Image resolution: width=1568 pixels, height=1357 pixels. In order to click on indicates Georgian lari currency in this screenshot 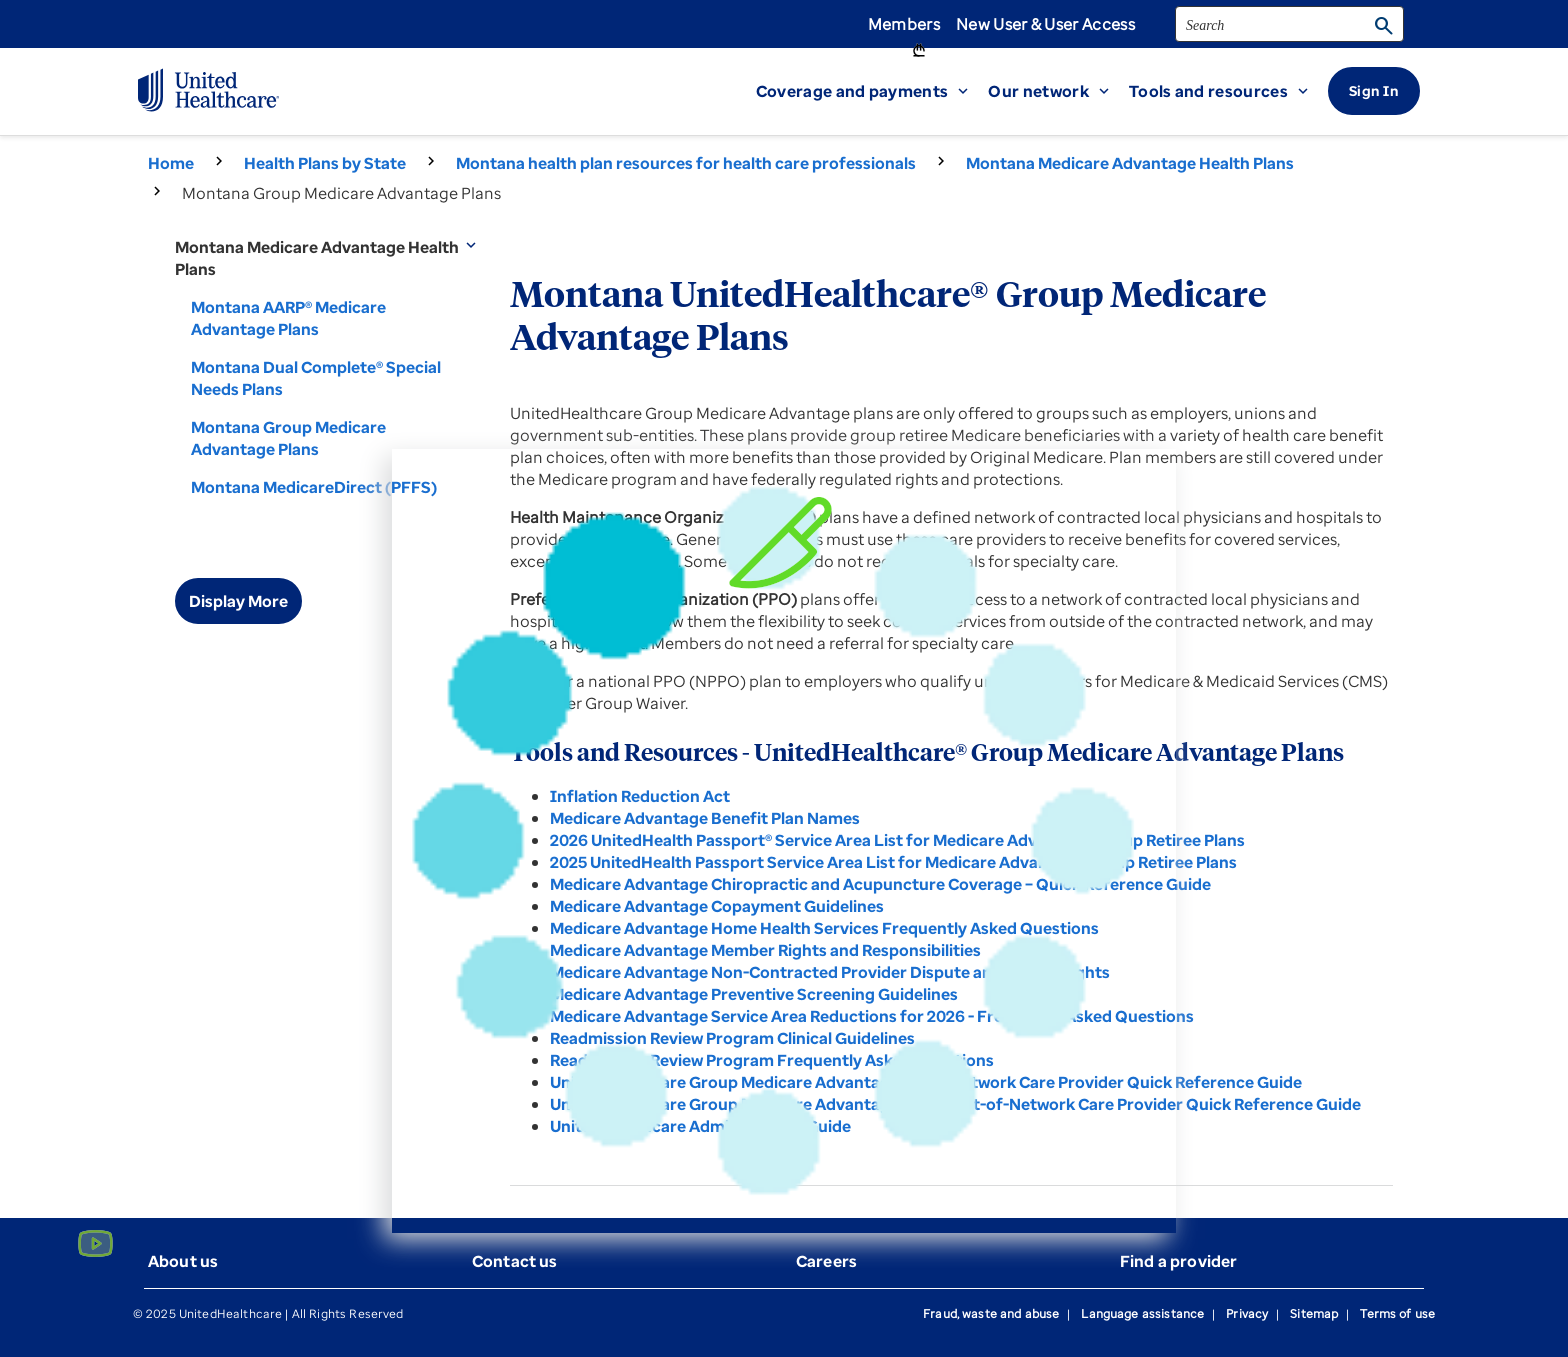, I will do `click(919, 50)`.